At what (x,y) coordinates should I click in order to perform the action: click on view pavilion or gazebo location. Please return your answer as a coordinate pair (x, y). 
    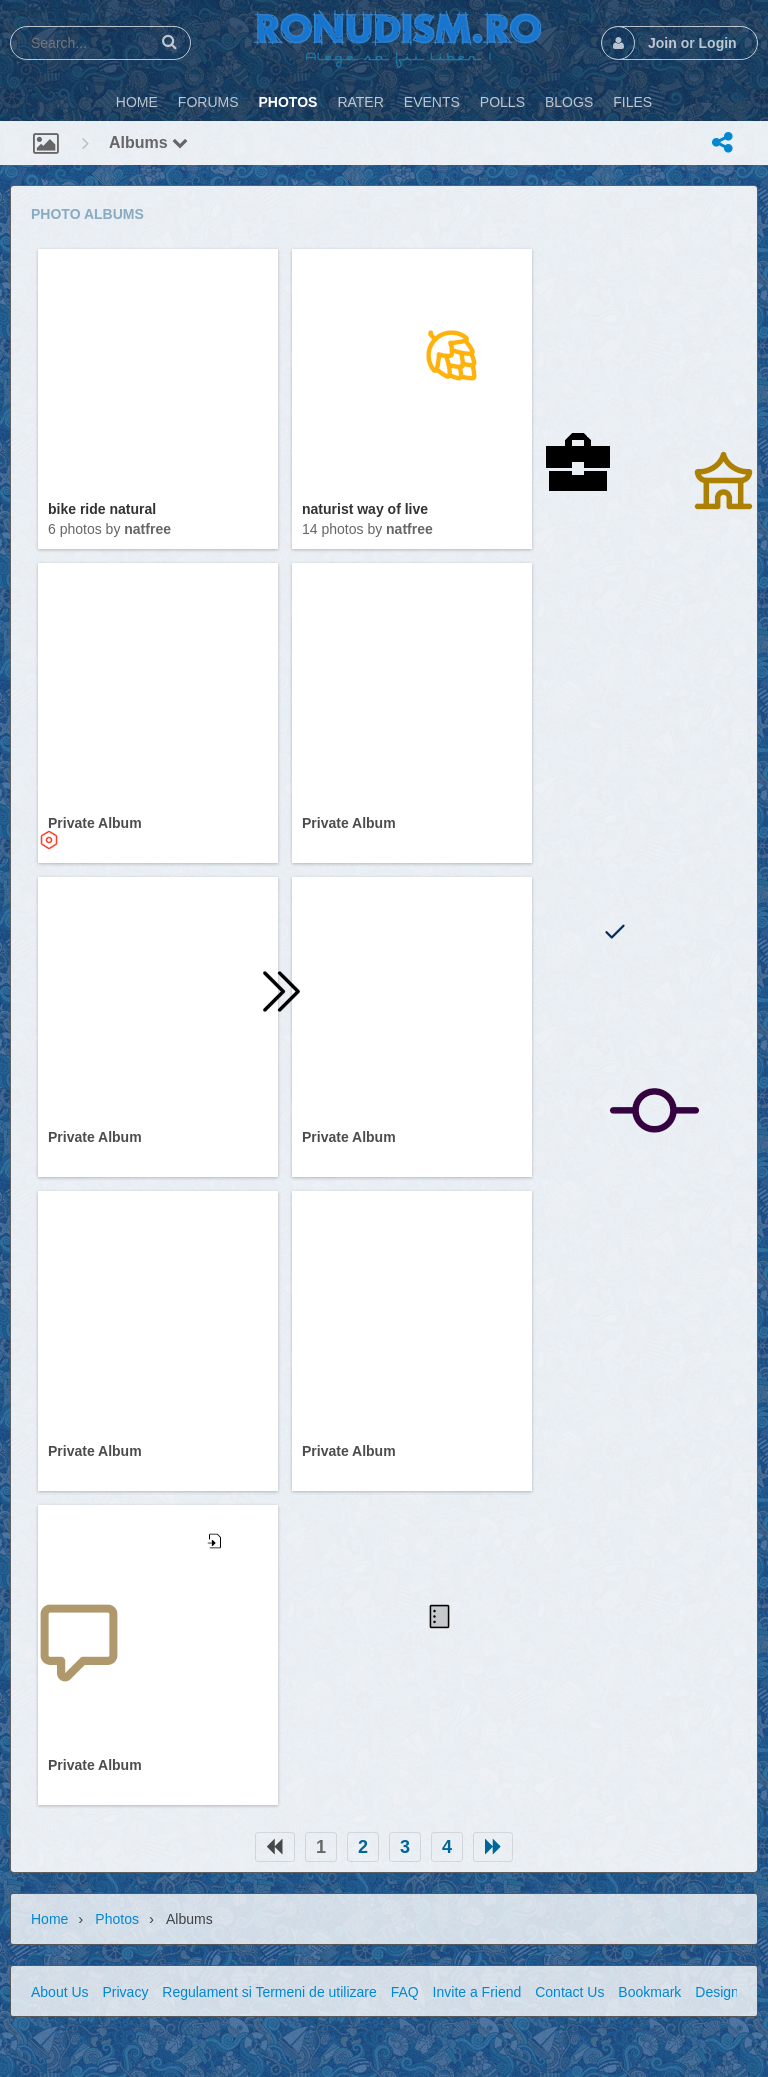
    Looking at the image, I should click on (723, 480).